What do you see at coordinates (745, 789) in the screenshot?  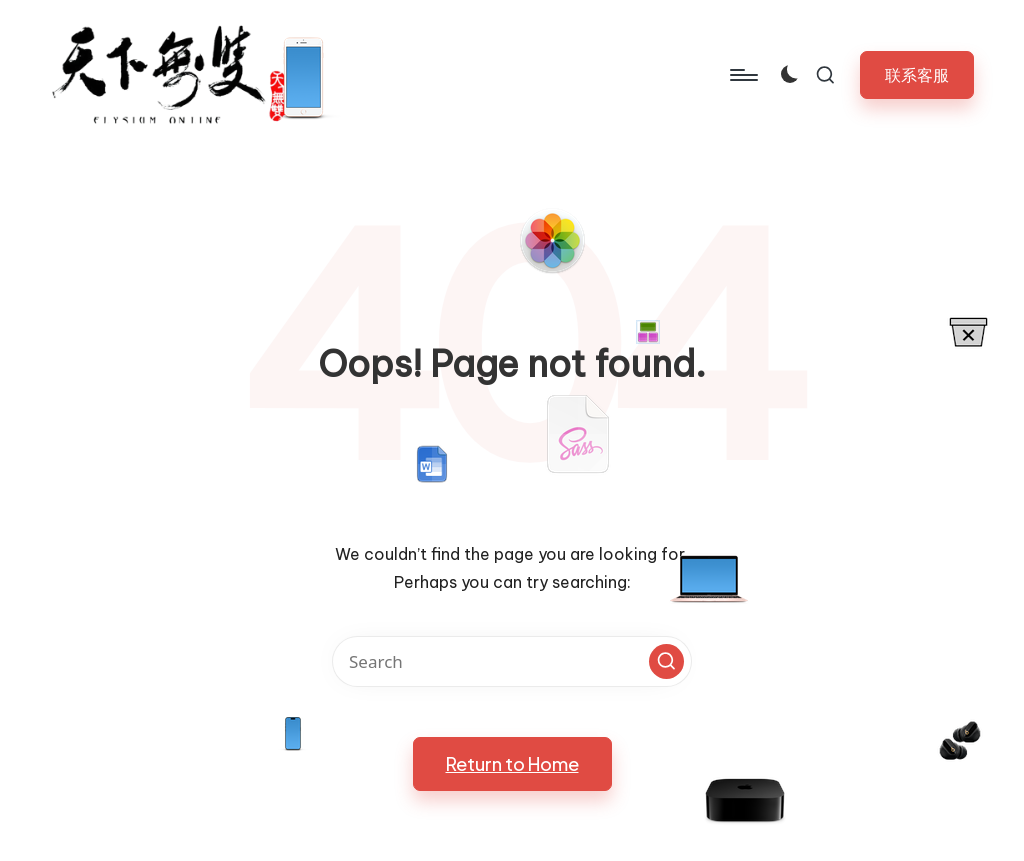 I see `apple tv 4k (3rd generation) device` at bounding box center [745, 789].